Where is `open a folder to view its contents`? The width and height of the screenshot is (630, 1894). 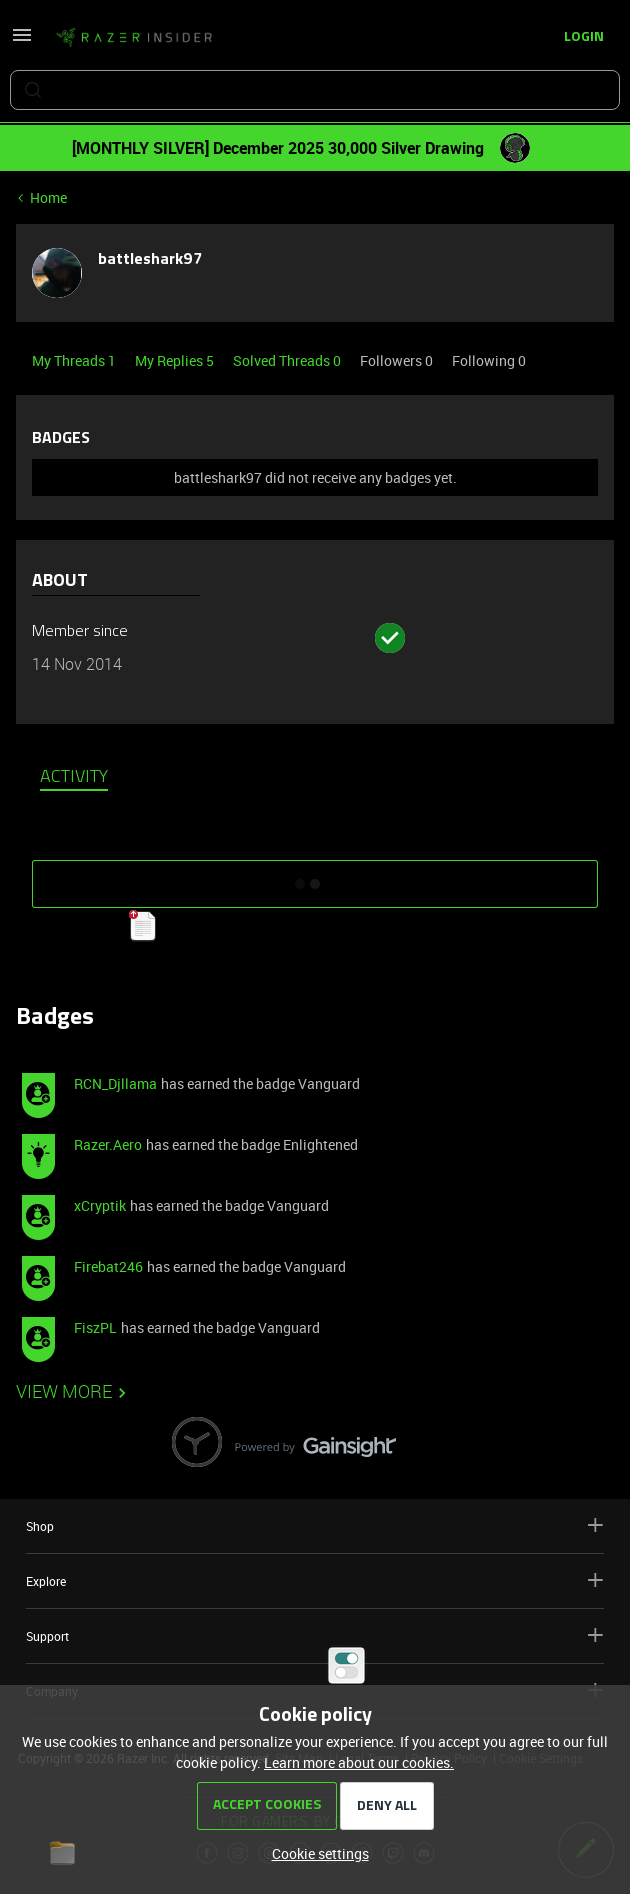 open a folder to view its contents is located at coordinates (62, 1852).